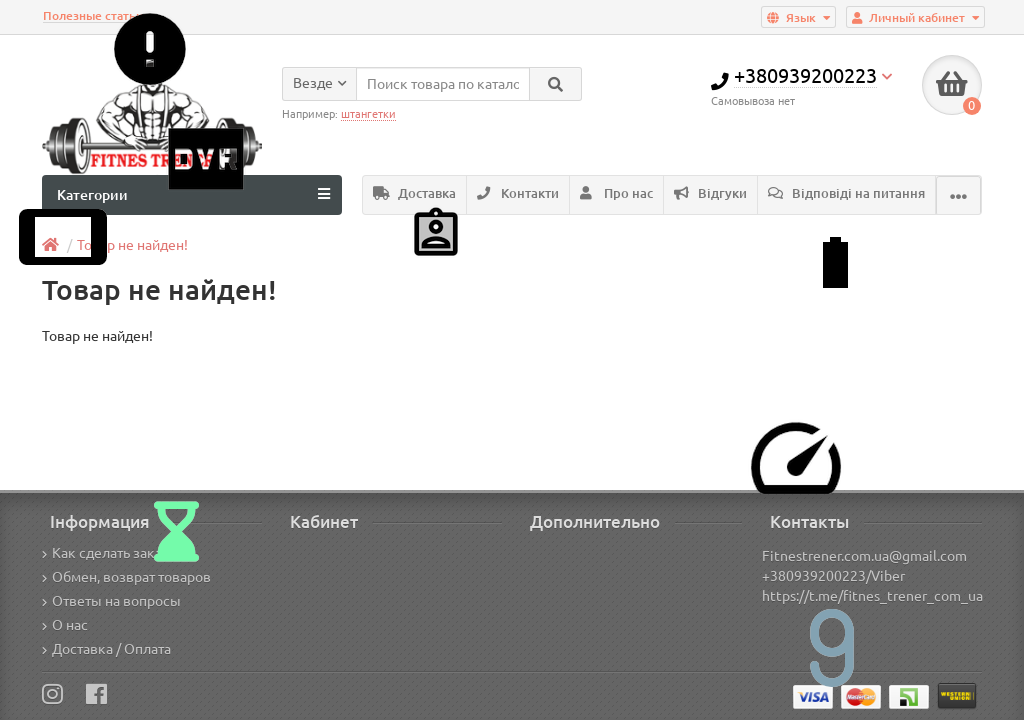 The image size is (1024, 720). Describe the element at coordinates (832, 648) in the screenshot. I see `indicates the number 9 in a list or sequence` at that location.